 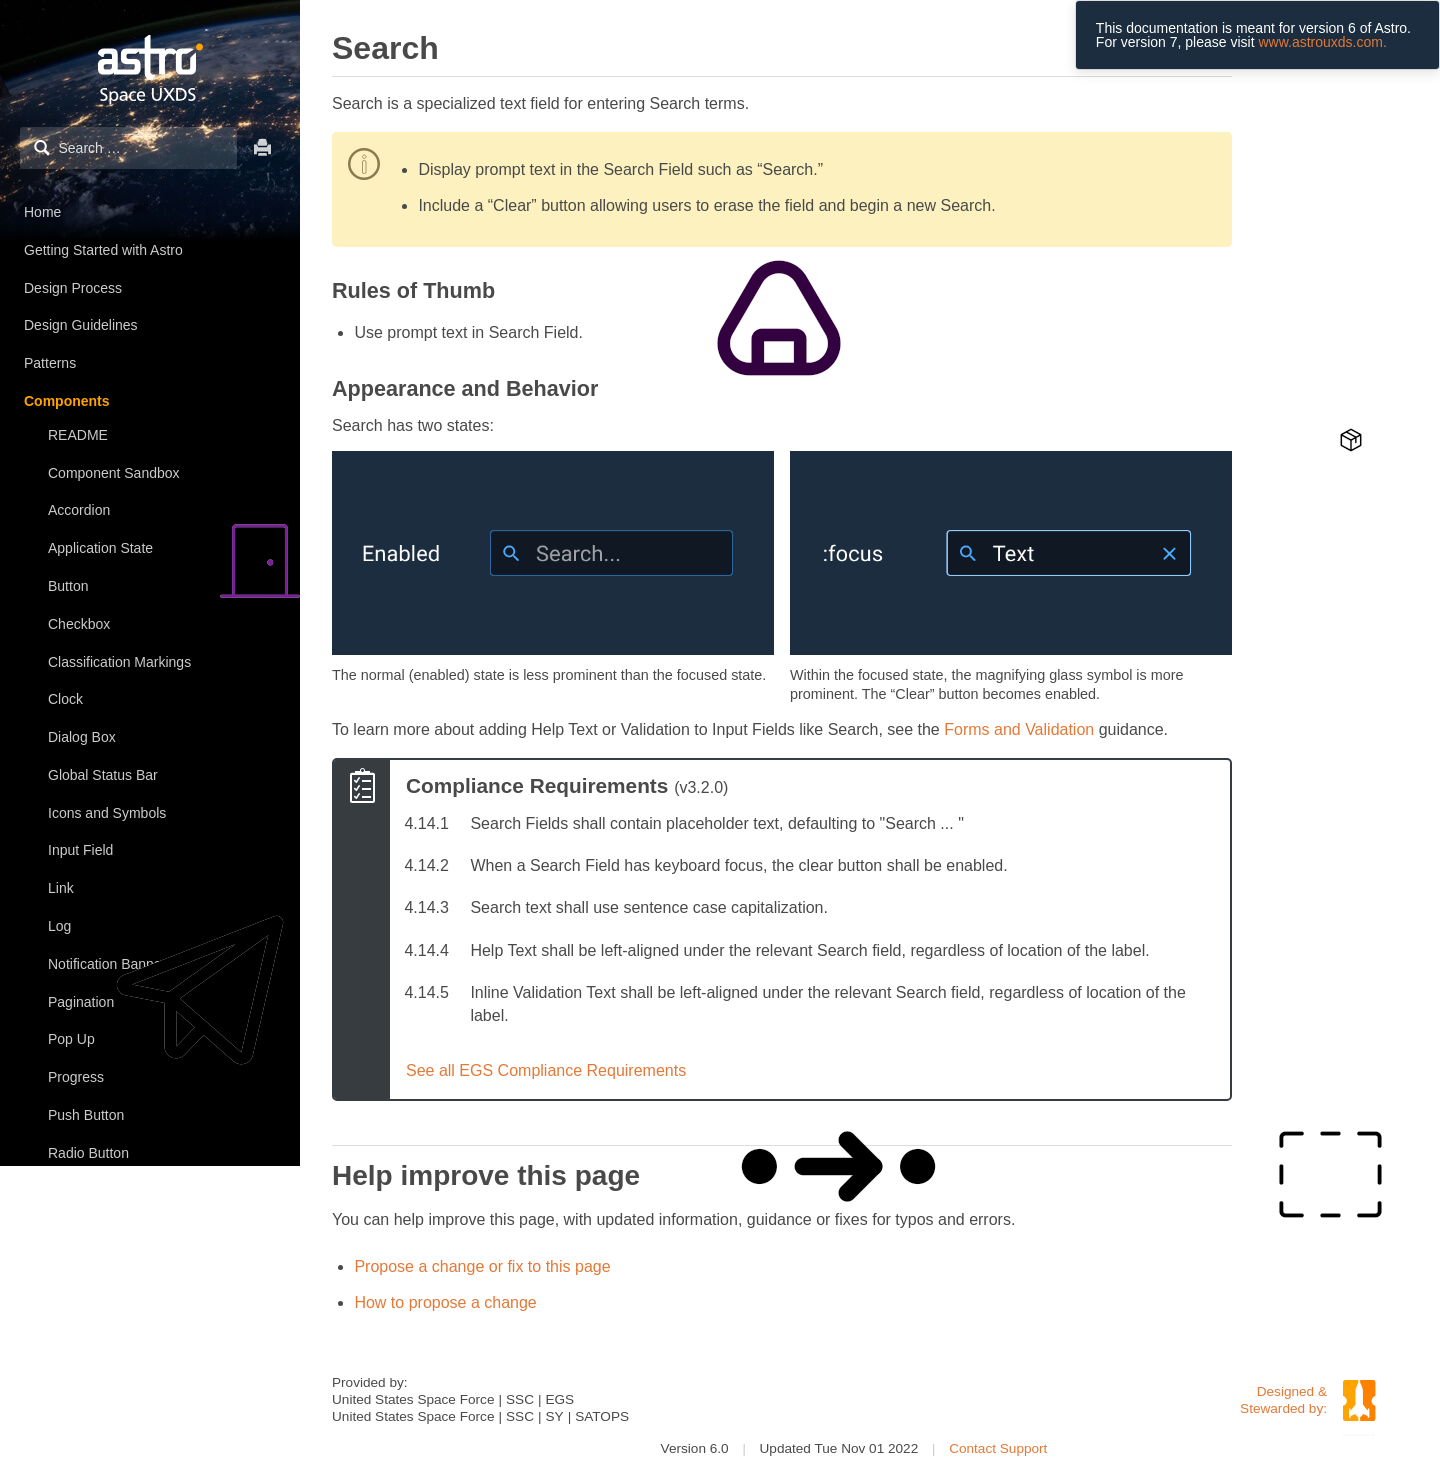 I want to click on select or define a region, so click(x=1330, y=1174).